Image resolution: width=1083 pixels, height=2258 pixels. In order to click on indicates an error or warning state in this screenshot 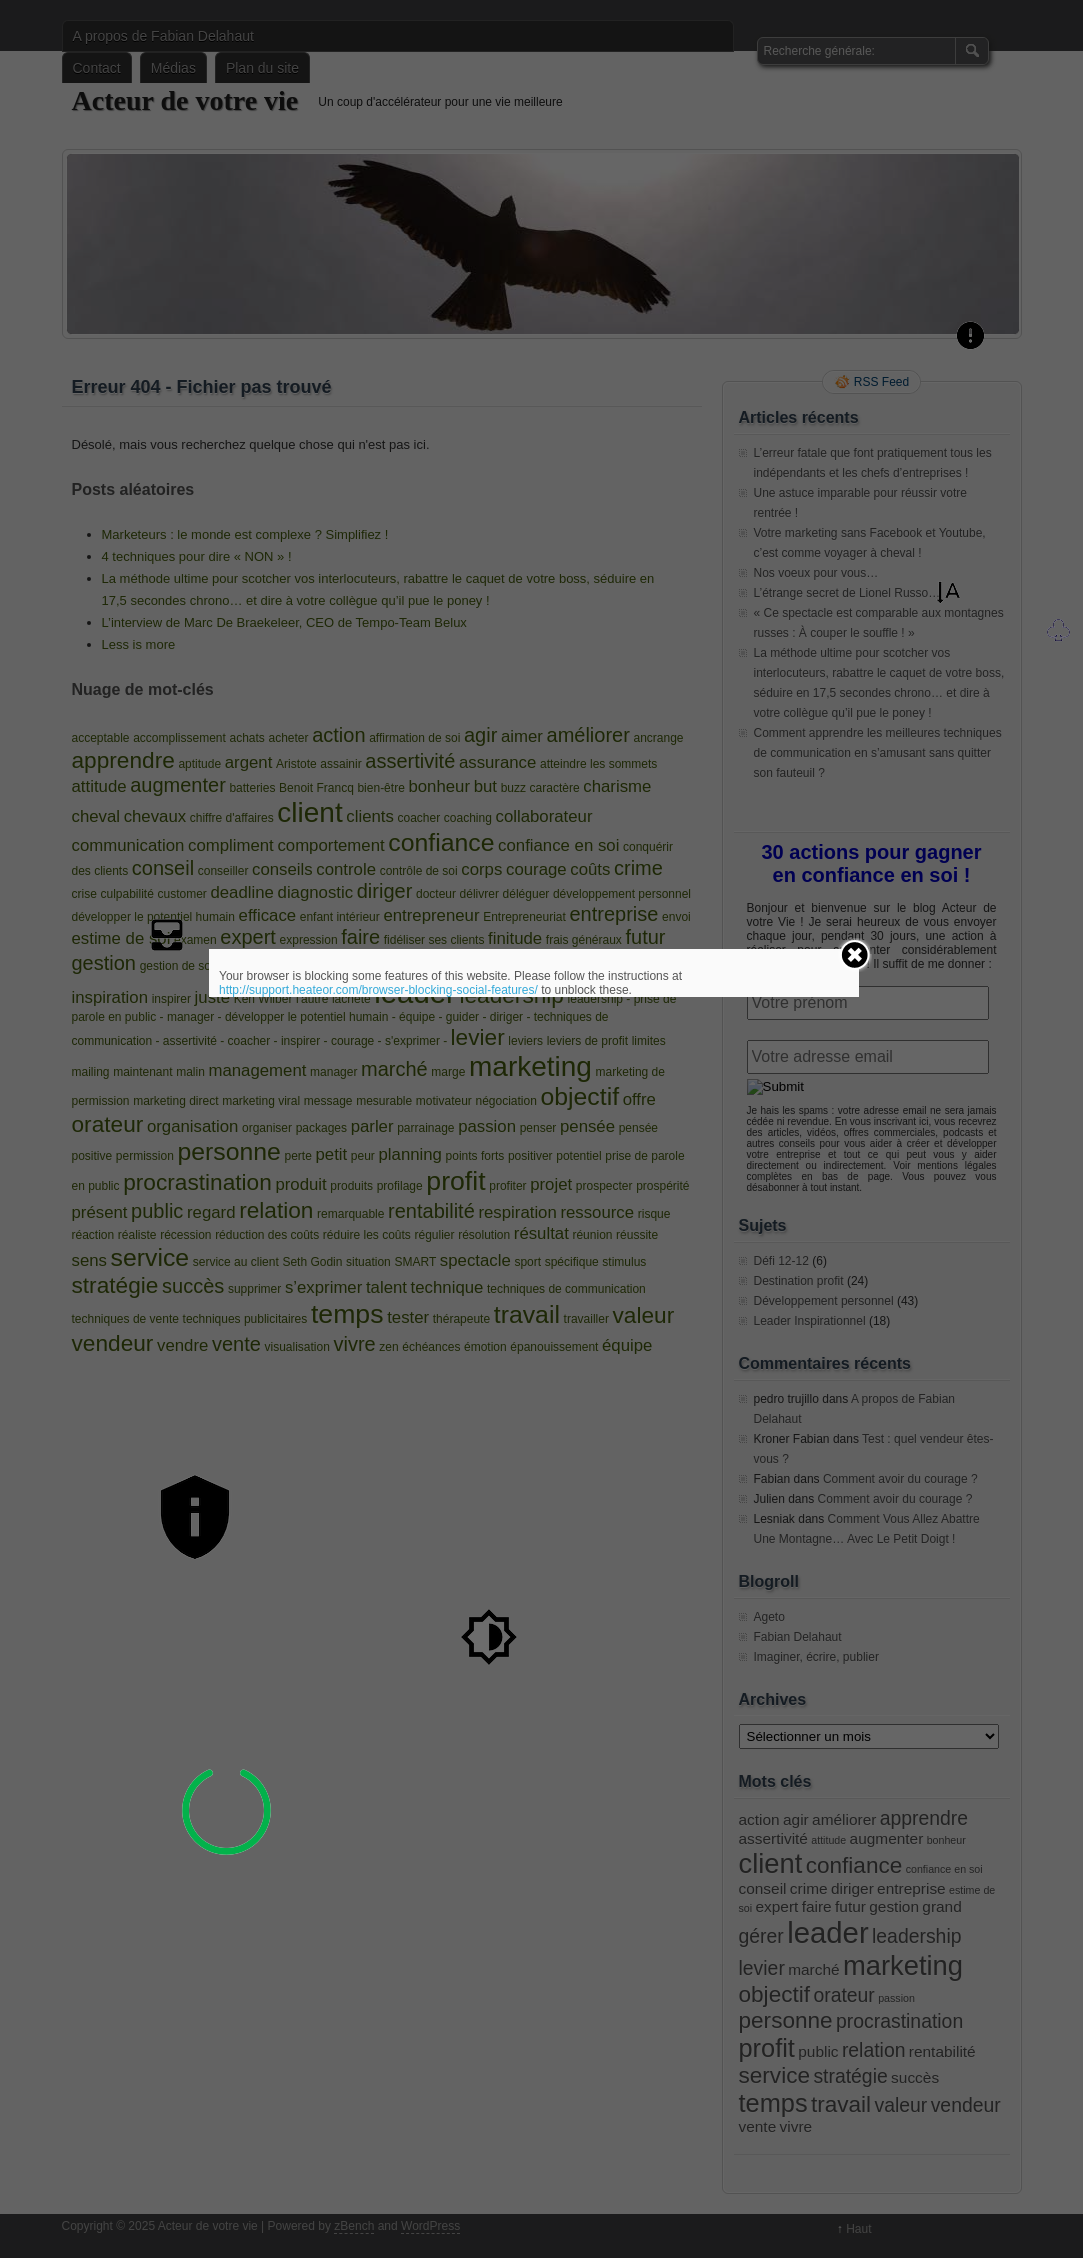, I will do `click(970, 335)`.